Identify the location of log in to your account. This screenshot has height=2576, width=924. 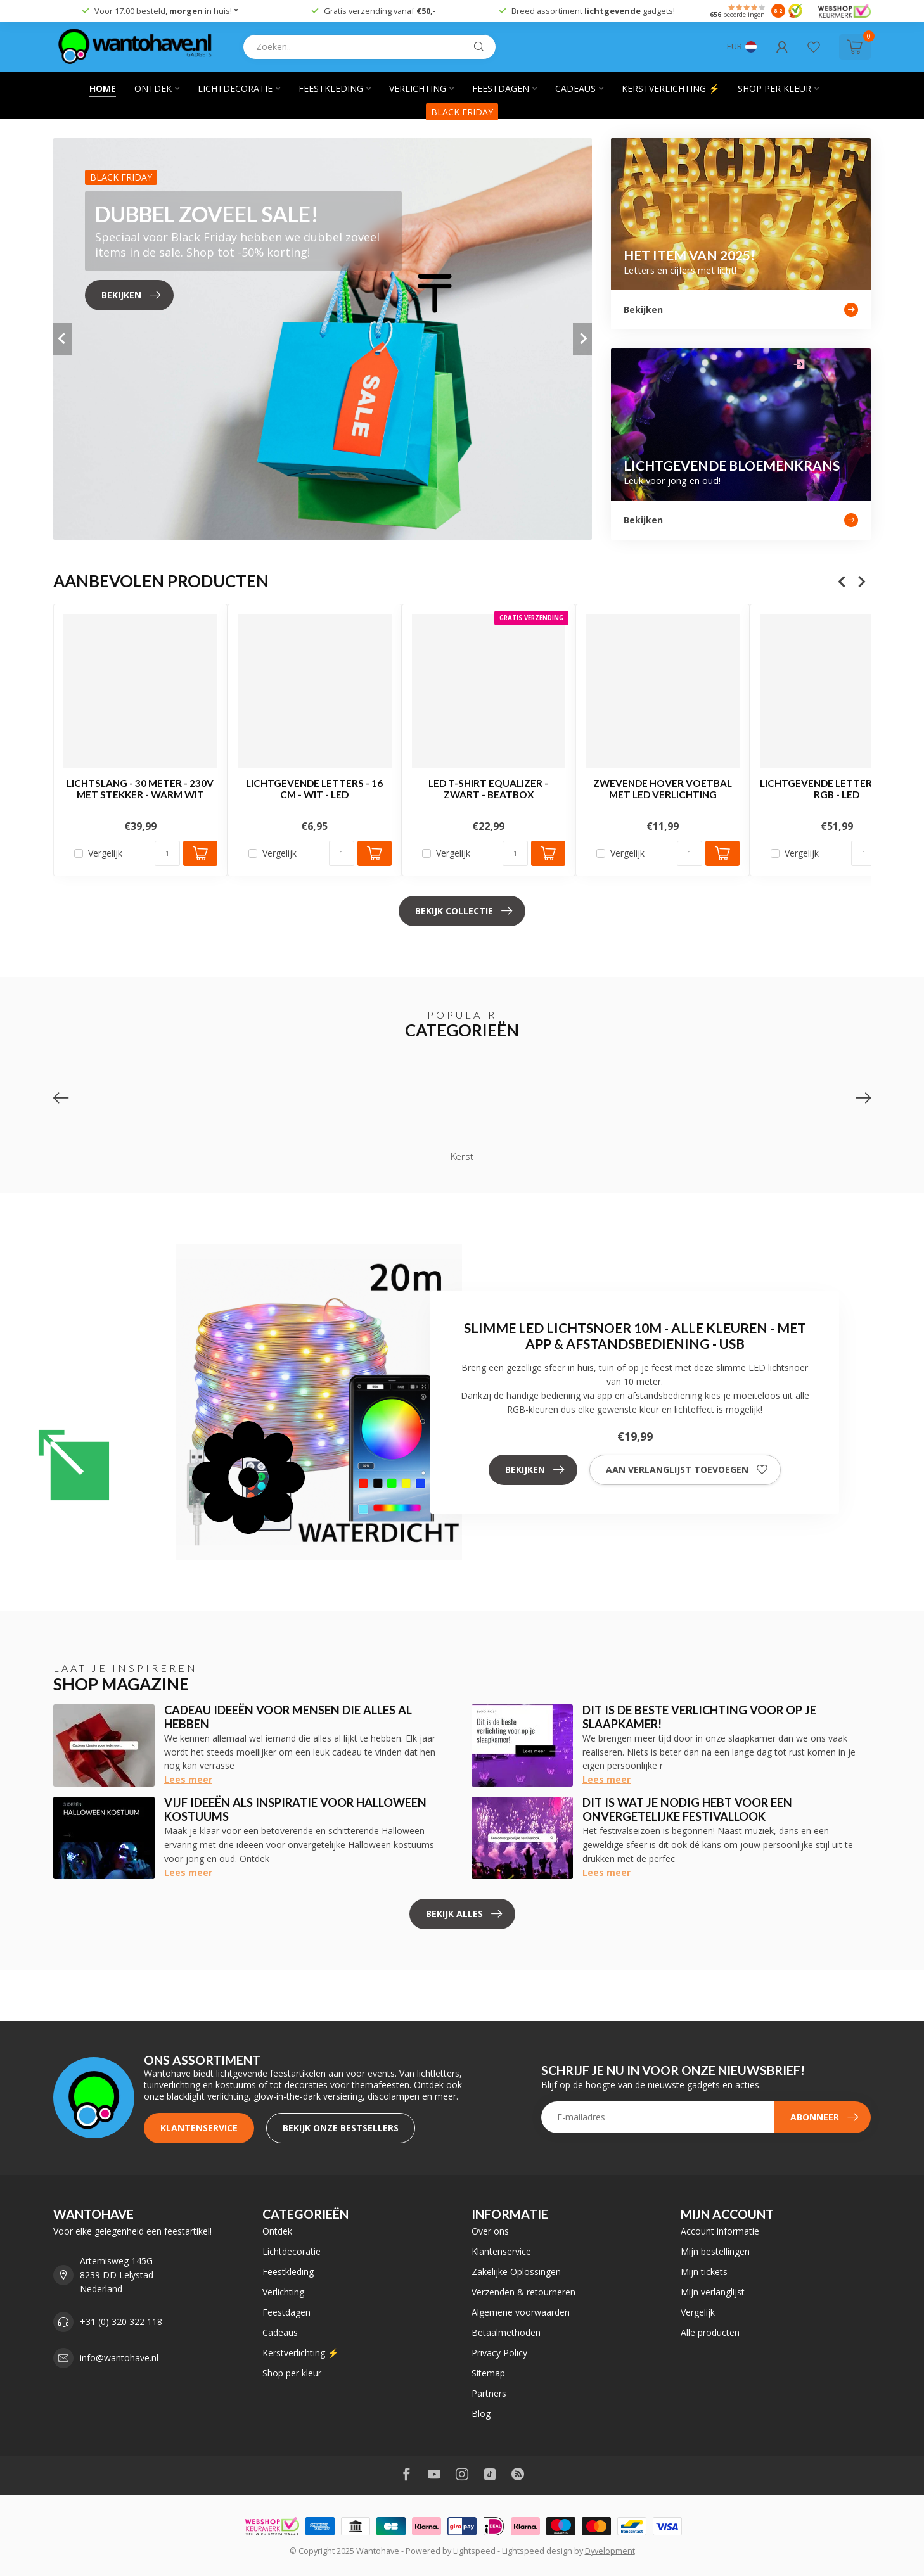
(799, 364).